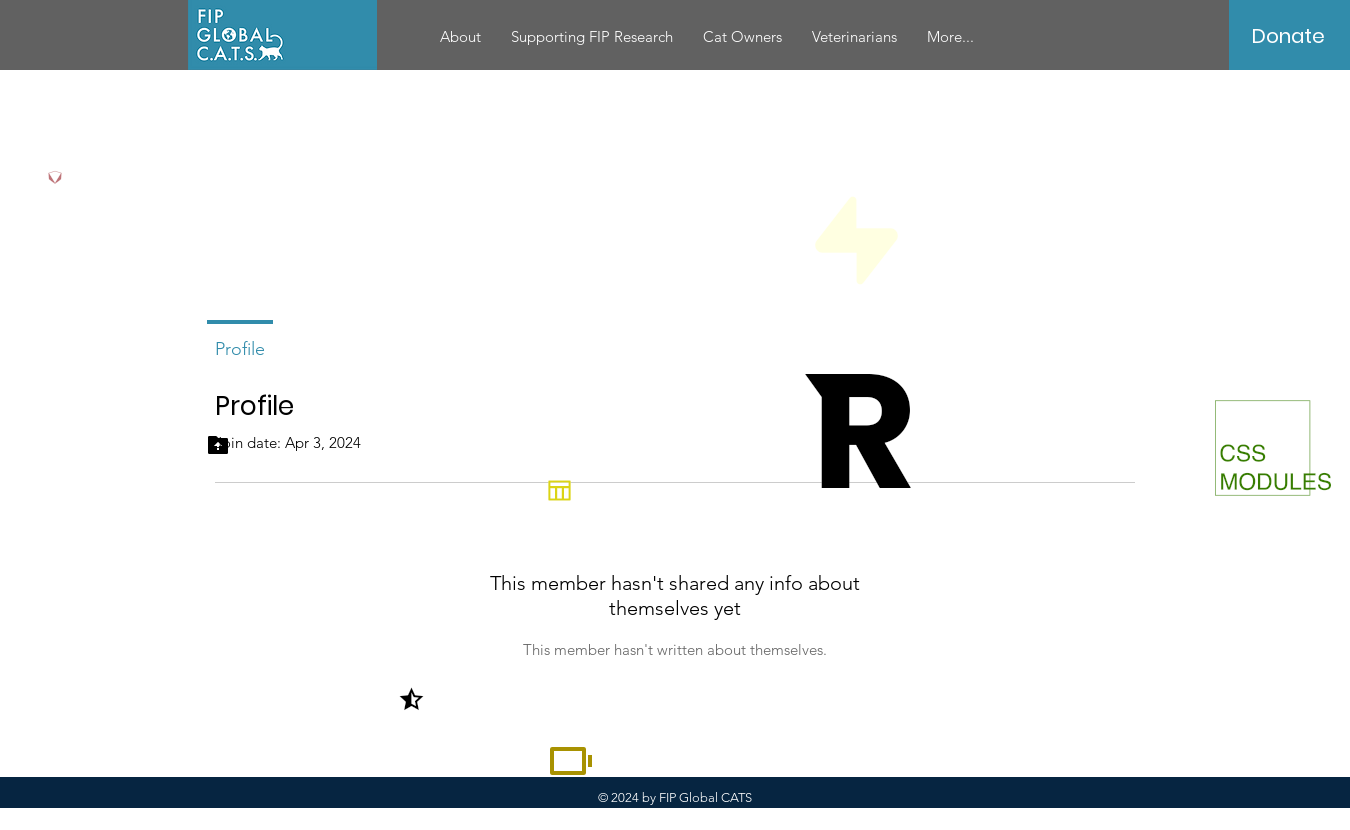 The height and width of the screenshot is (830, 1350). What do you see at coordinates (856, 240) in the screenshot?
I see `supabase logo` at bounding box center [856, 240].